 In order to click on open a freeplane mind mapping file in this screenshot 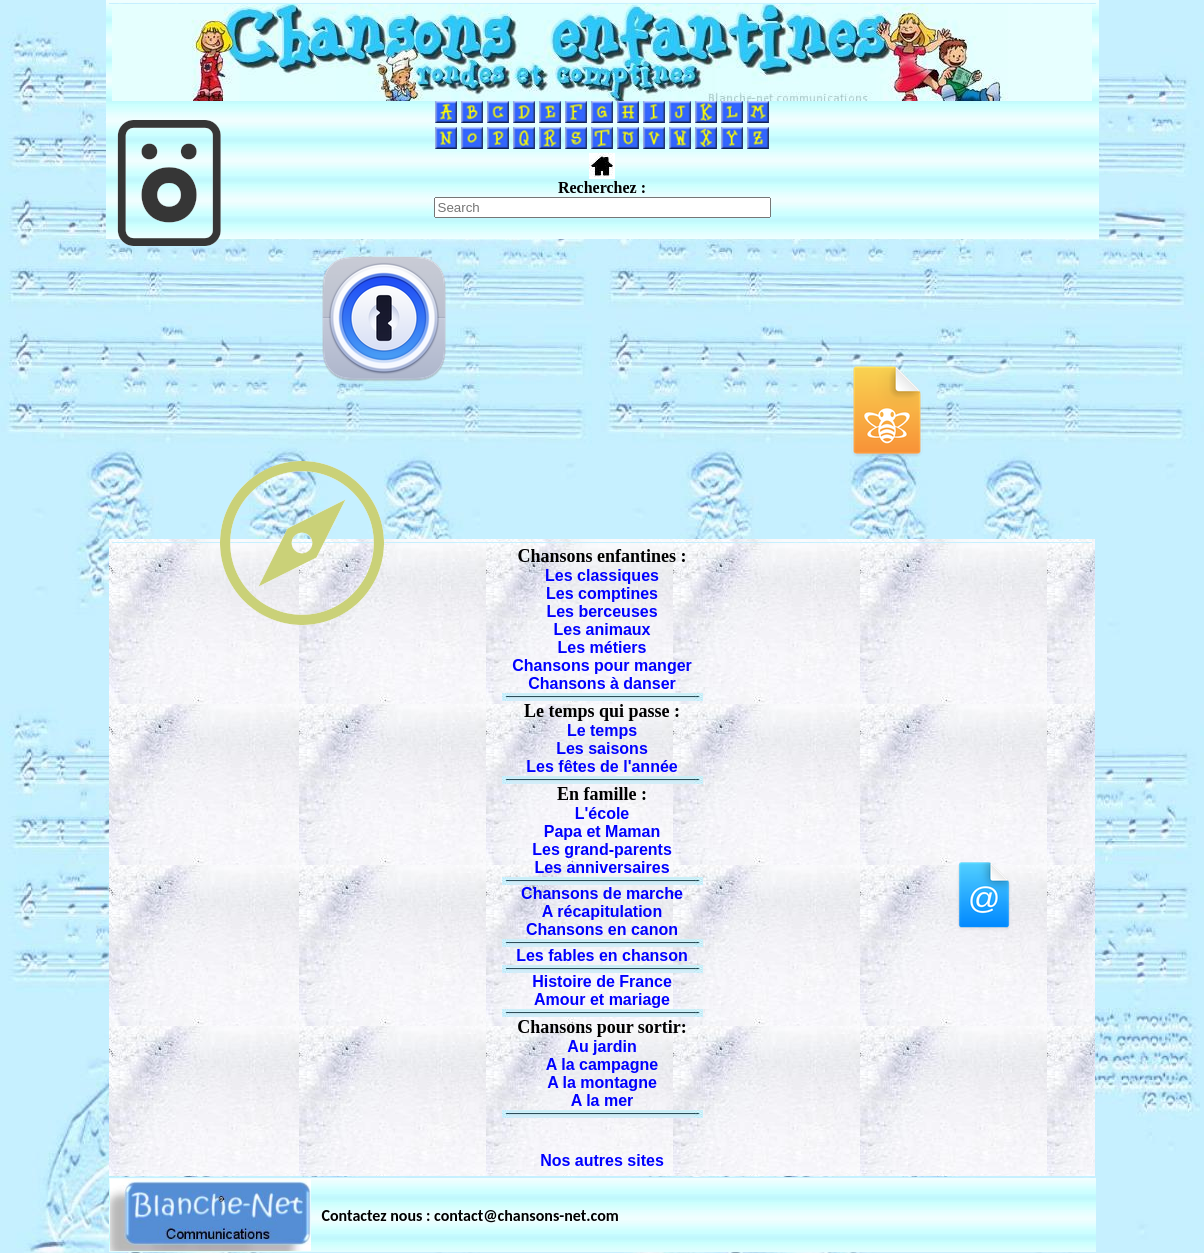, I will do `click(887, 410)`.